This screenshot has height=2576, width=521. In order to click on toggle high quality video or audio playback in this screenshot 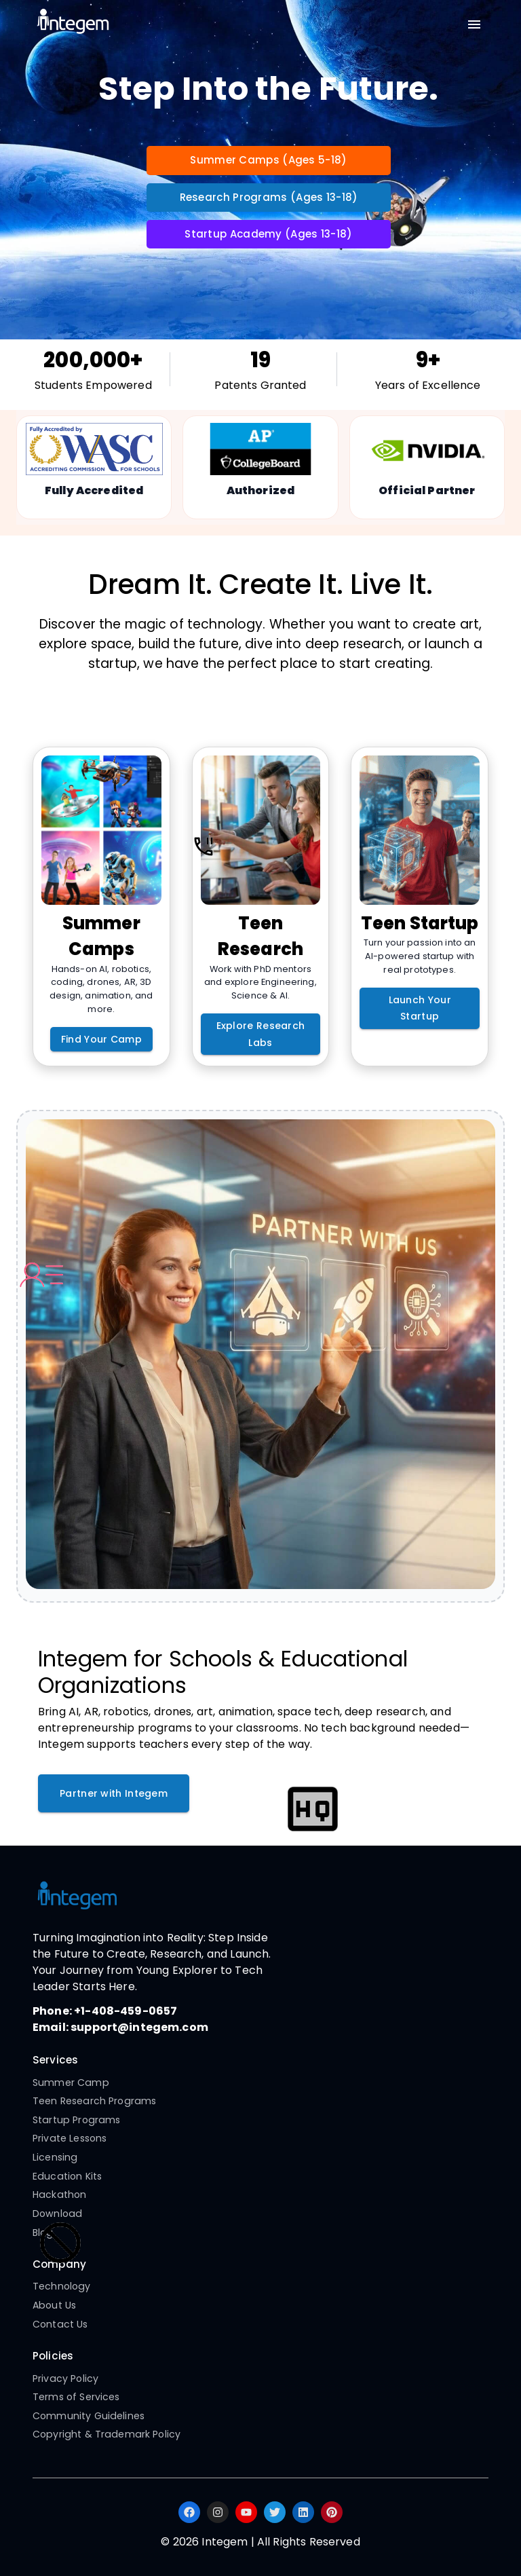, I will do `click(313, 1809)`.